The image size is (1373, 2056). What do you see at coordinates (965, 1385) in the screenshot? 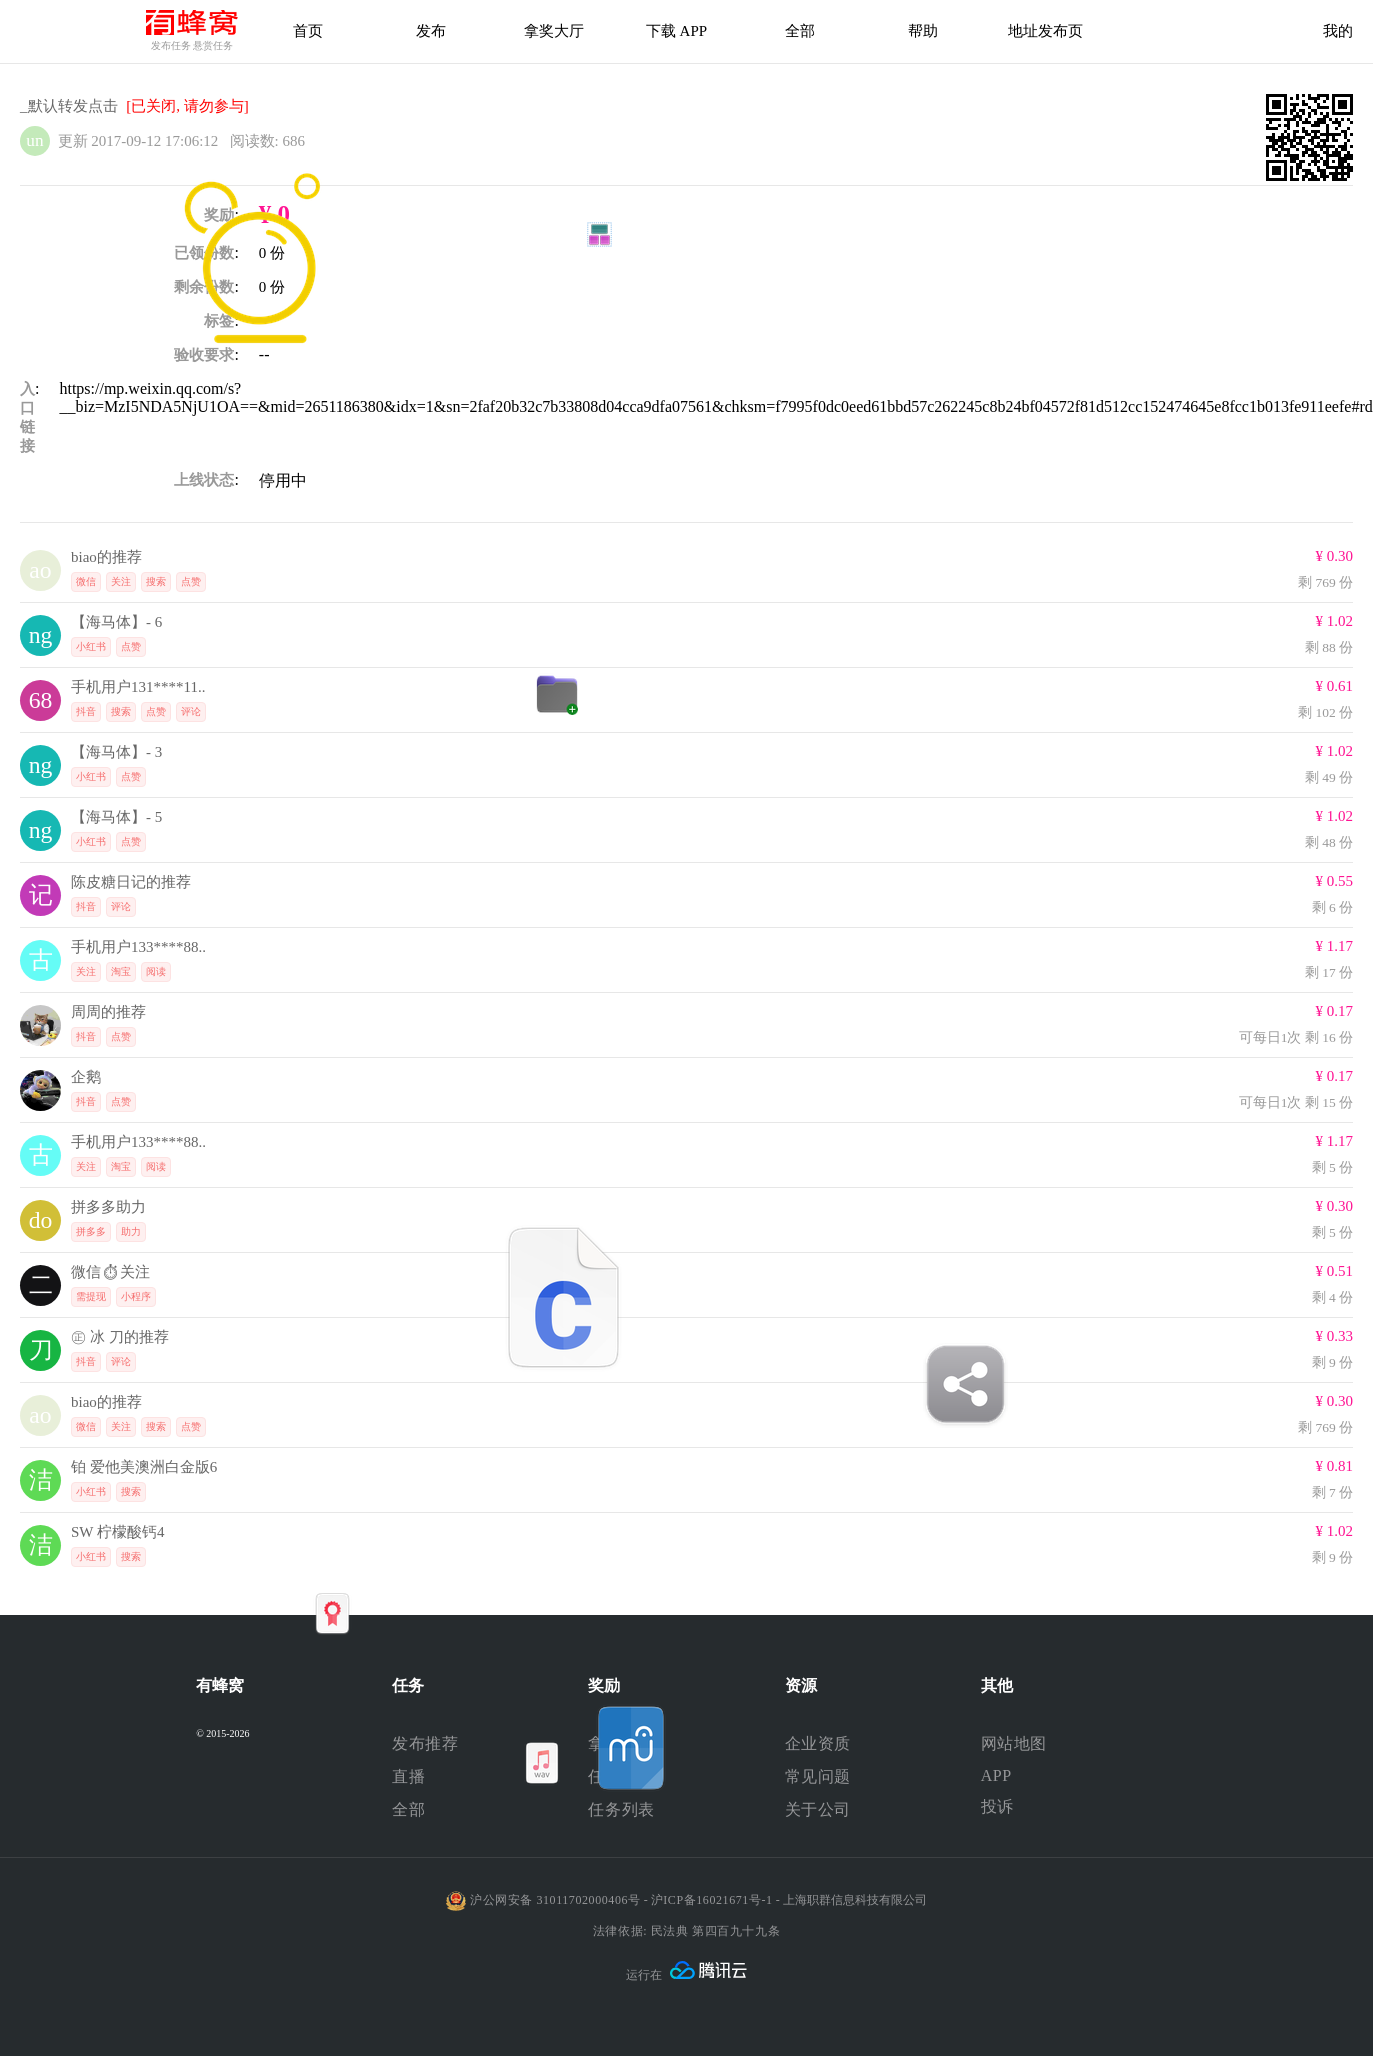
I see `access sharing and network preferences` at bounding box center [965, 1385].